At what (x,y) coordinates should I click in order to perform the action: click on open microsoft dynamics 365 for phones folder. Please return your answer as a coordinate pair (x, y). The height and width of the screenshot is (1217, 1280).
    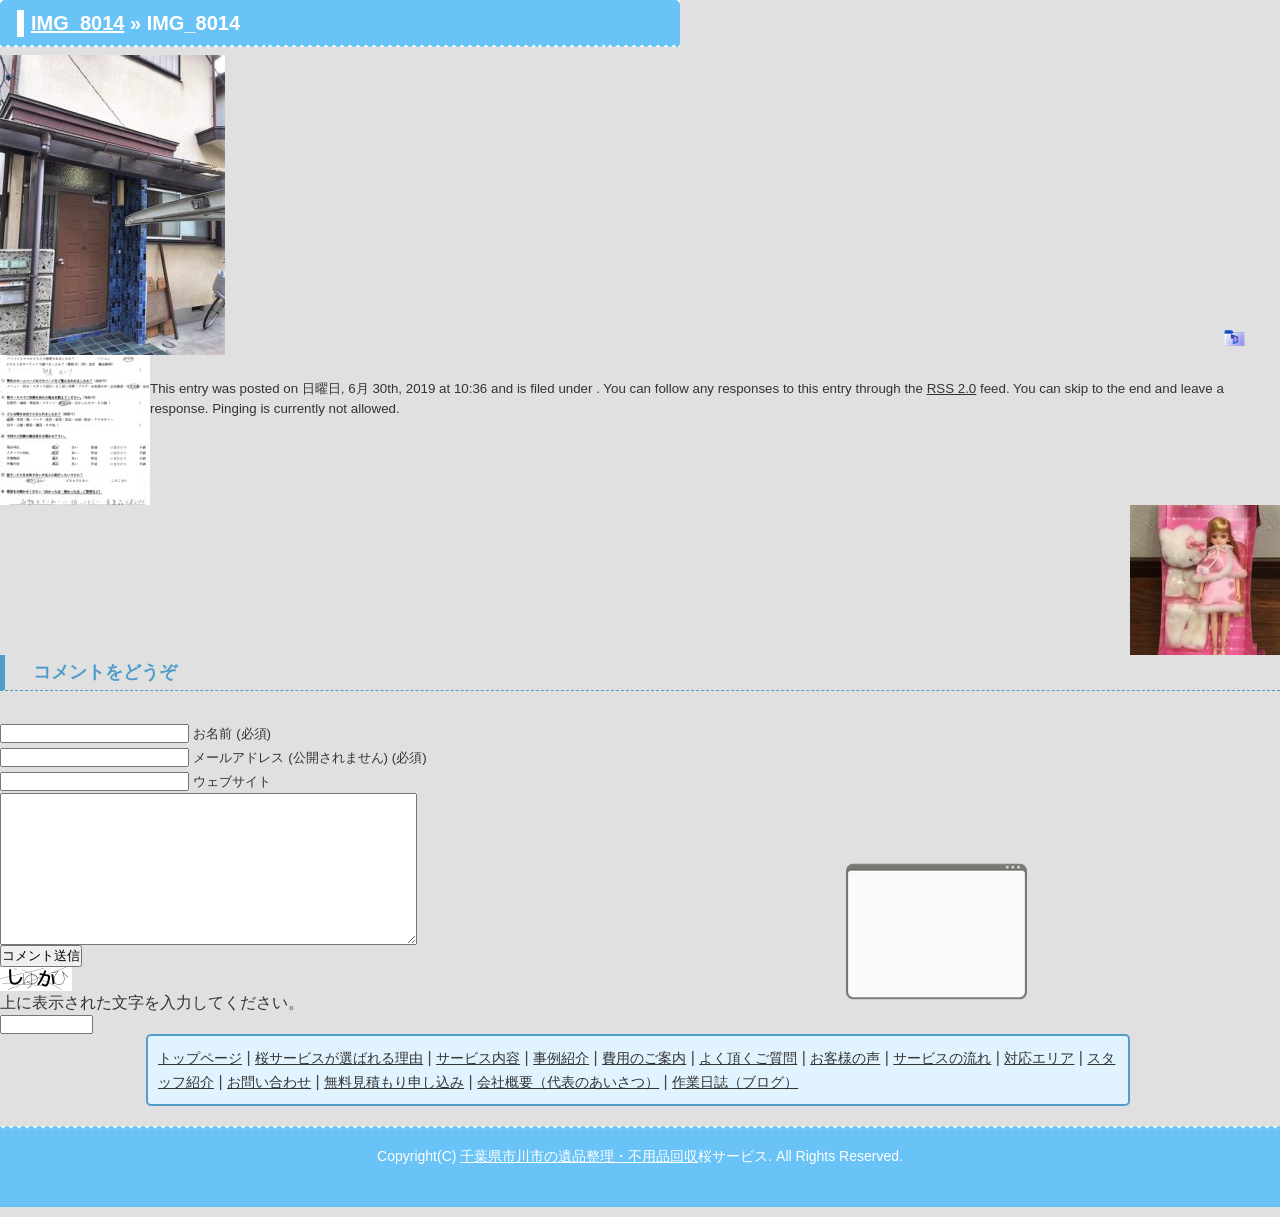
    Looking at the image, I should click on (1234, 338).